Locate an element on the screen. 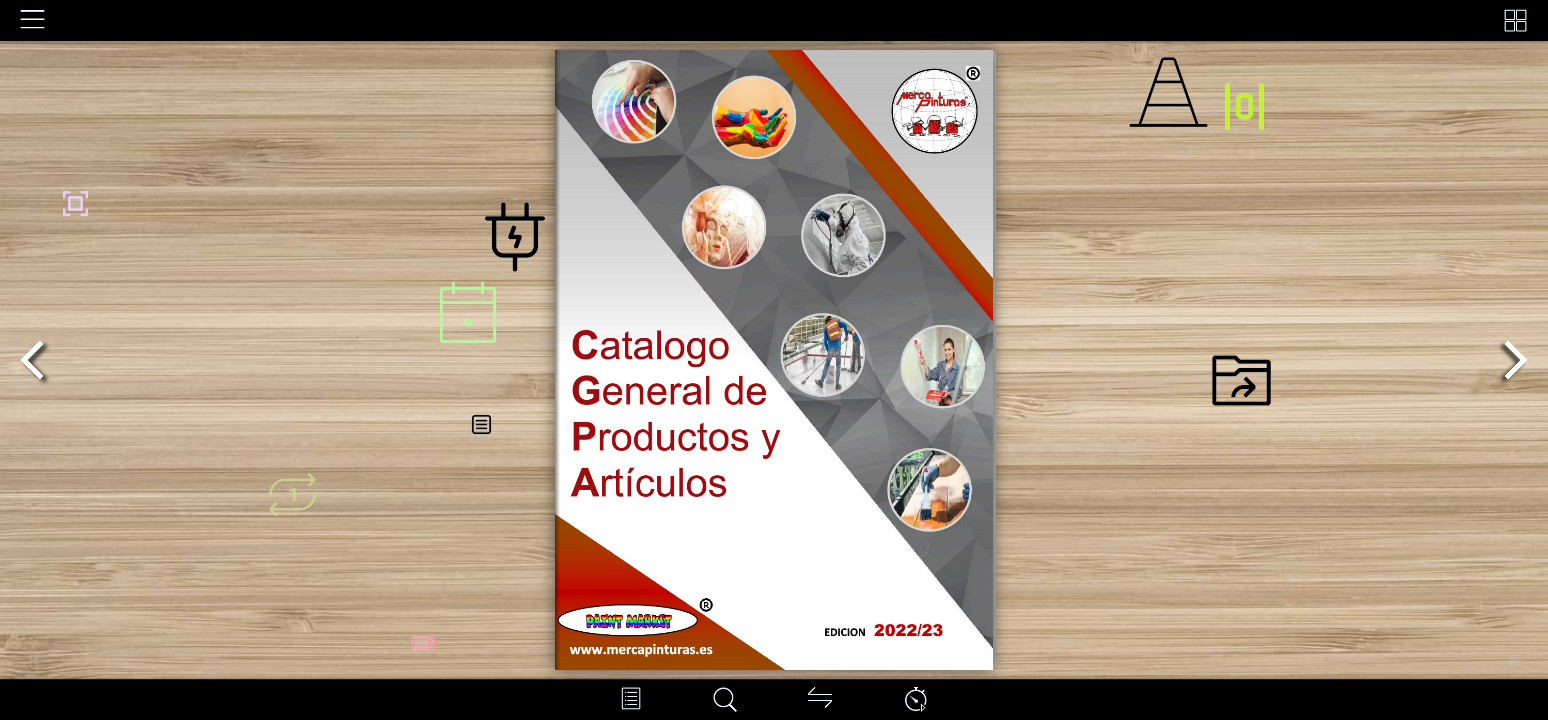  open a linked or shortcut folder is located at coordinates (1241, 380).